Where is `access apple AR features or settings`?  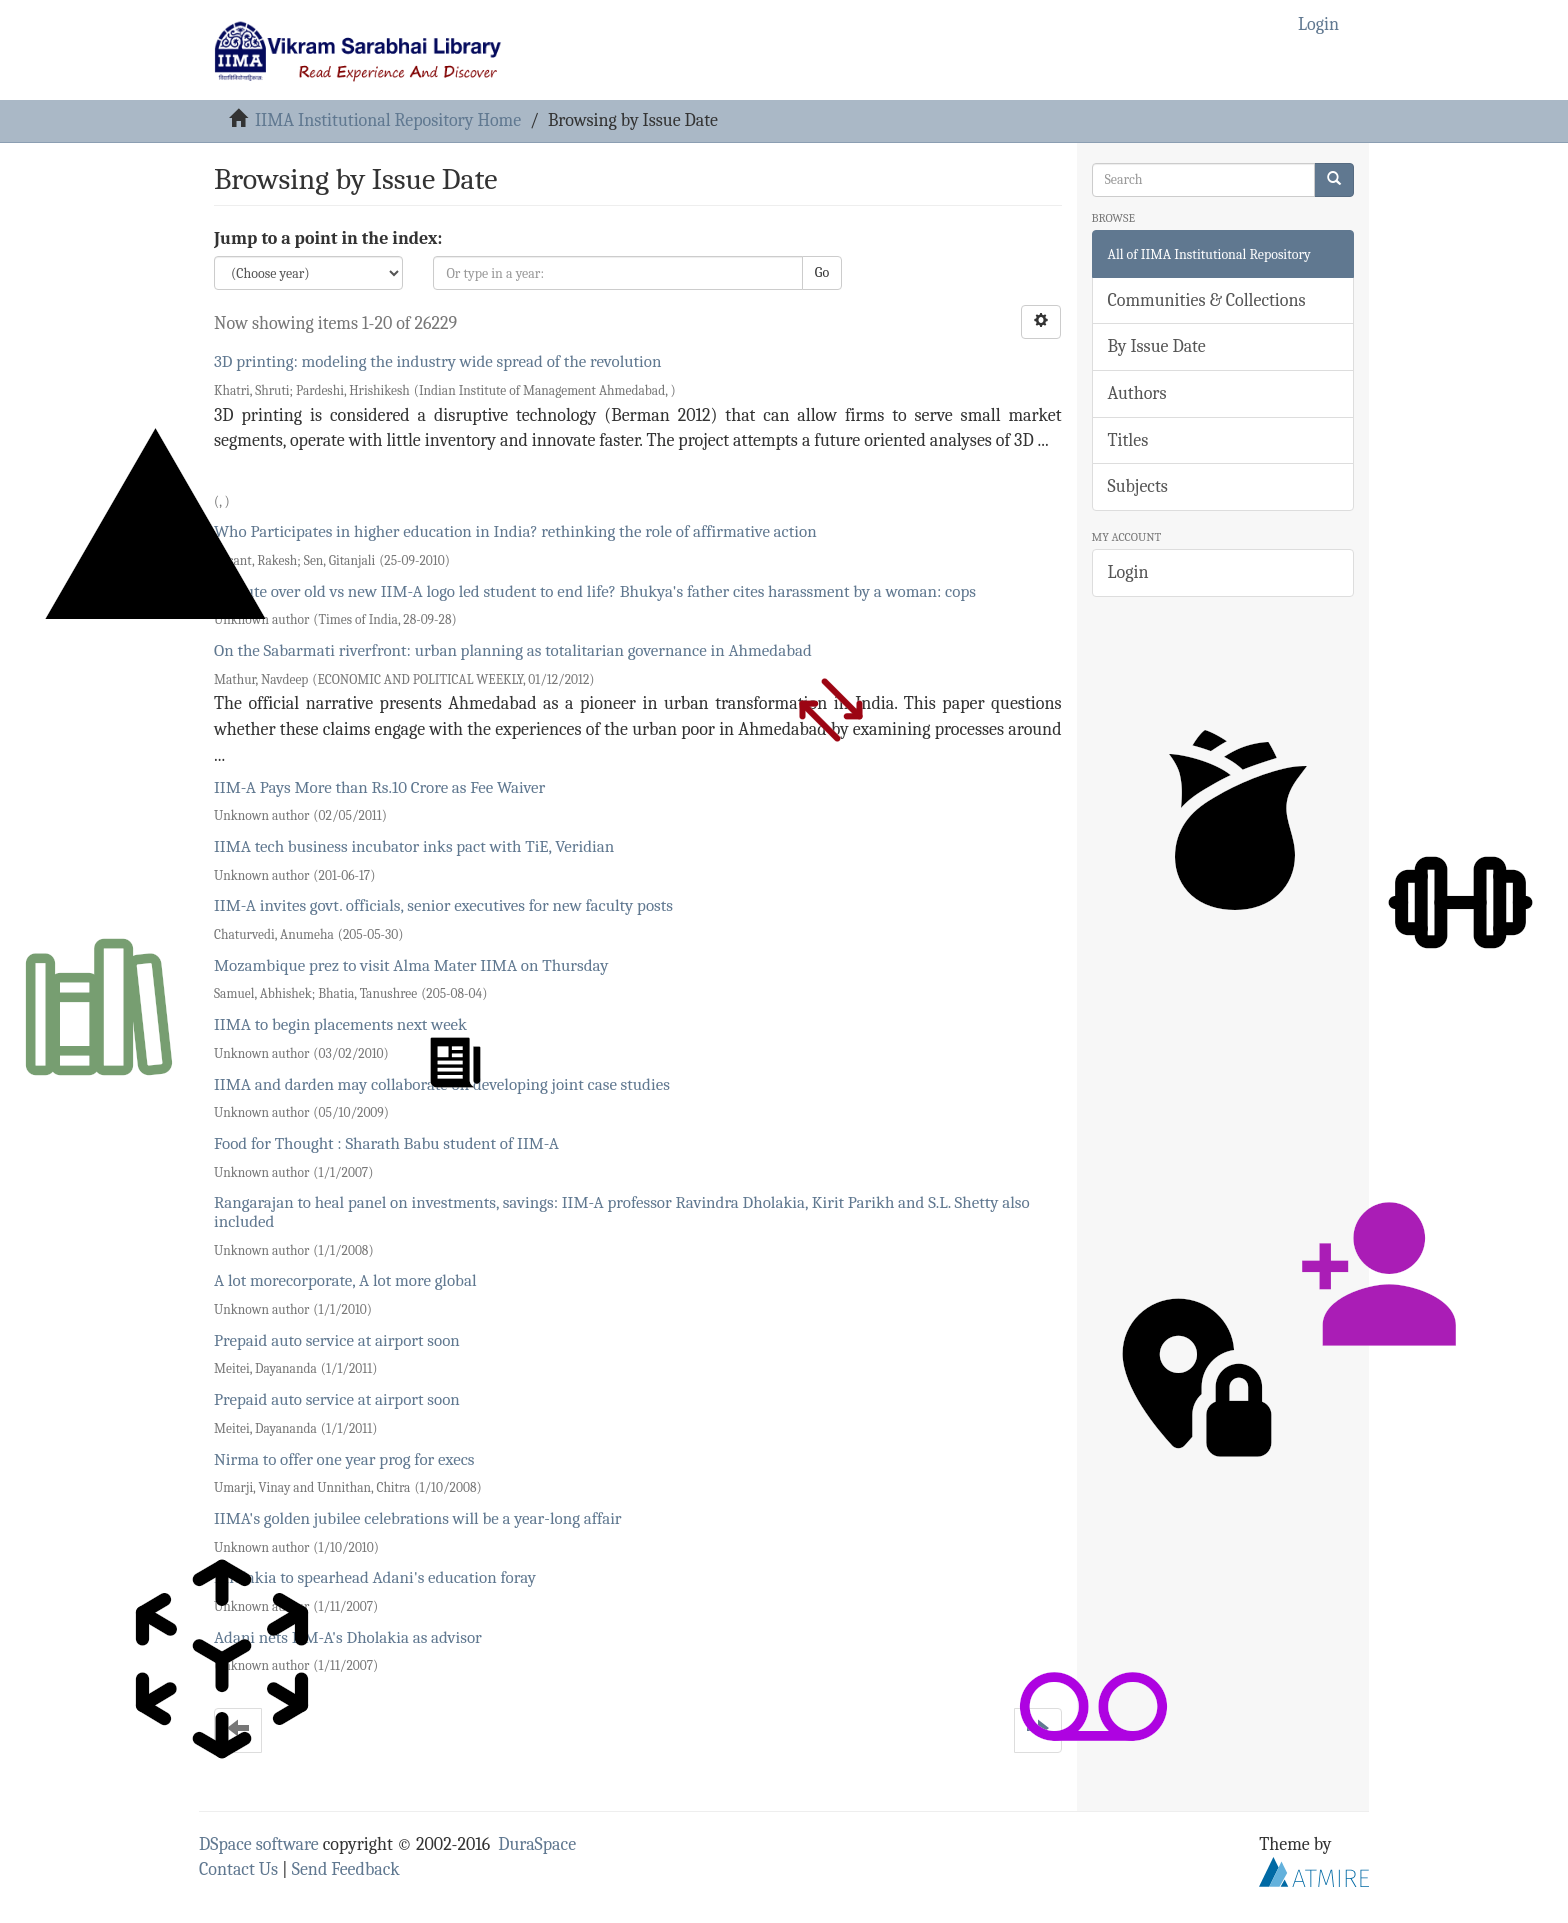 access apple AR features or settings is located at coordinates (222, 1659).